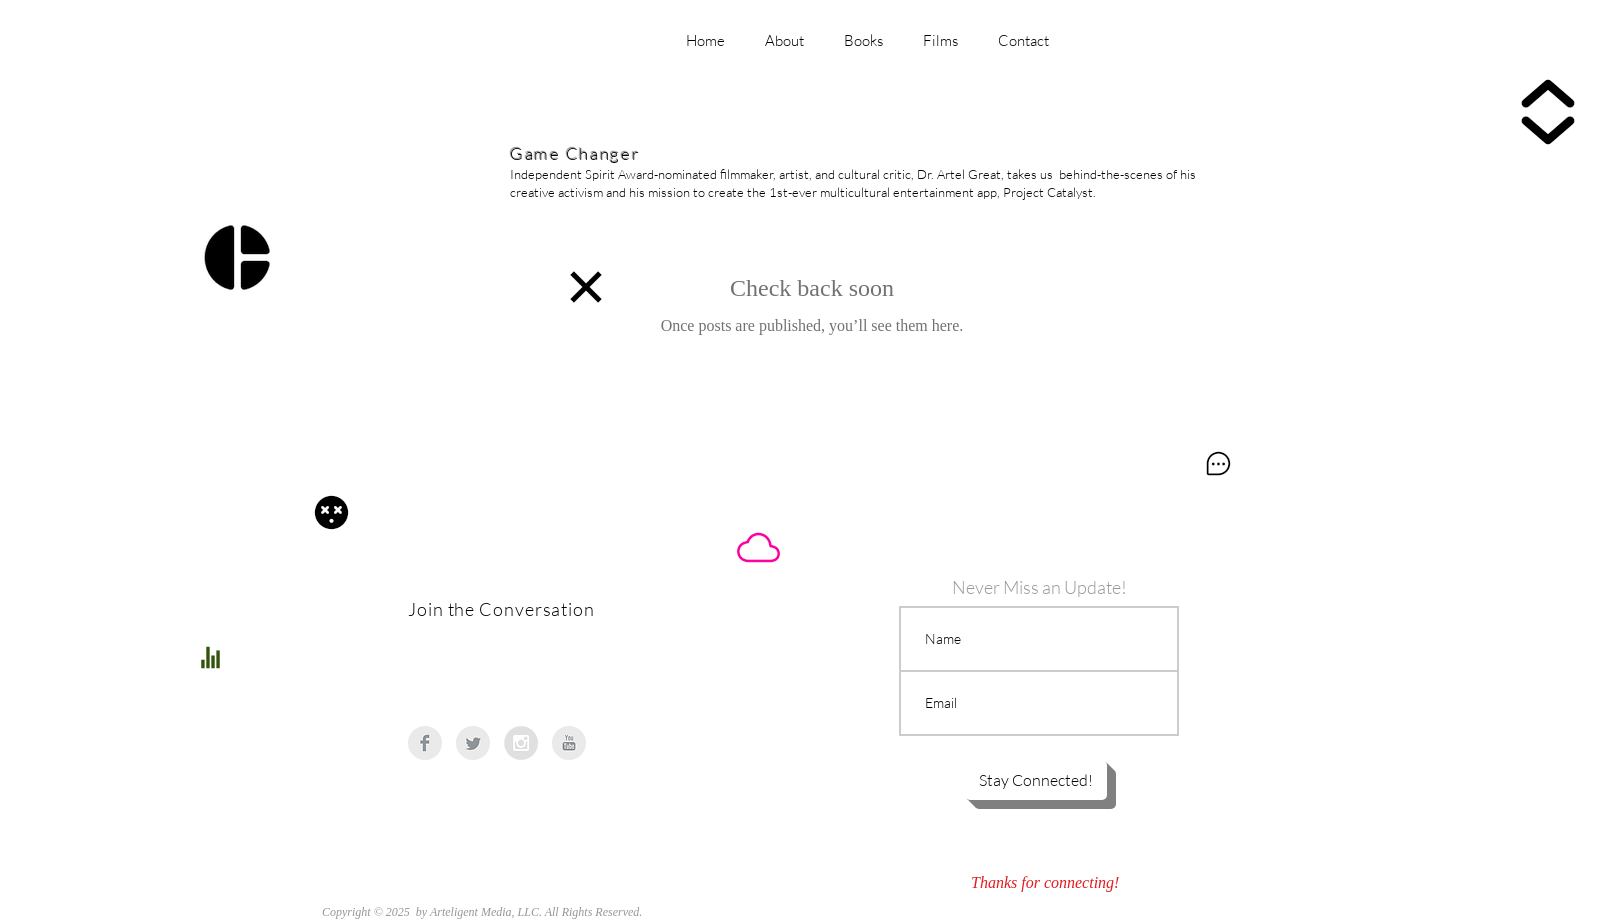 This screenshot has height=921, width=1614. I want to click on view analytics or statistics breakdown, so click(237, 257).